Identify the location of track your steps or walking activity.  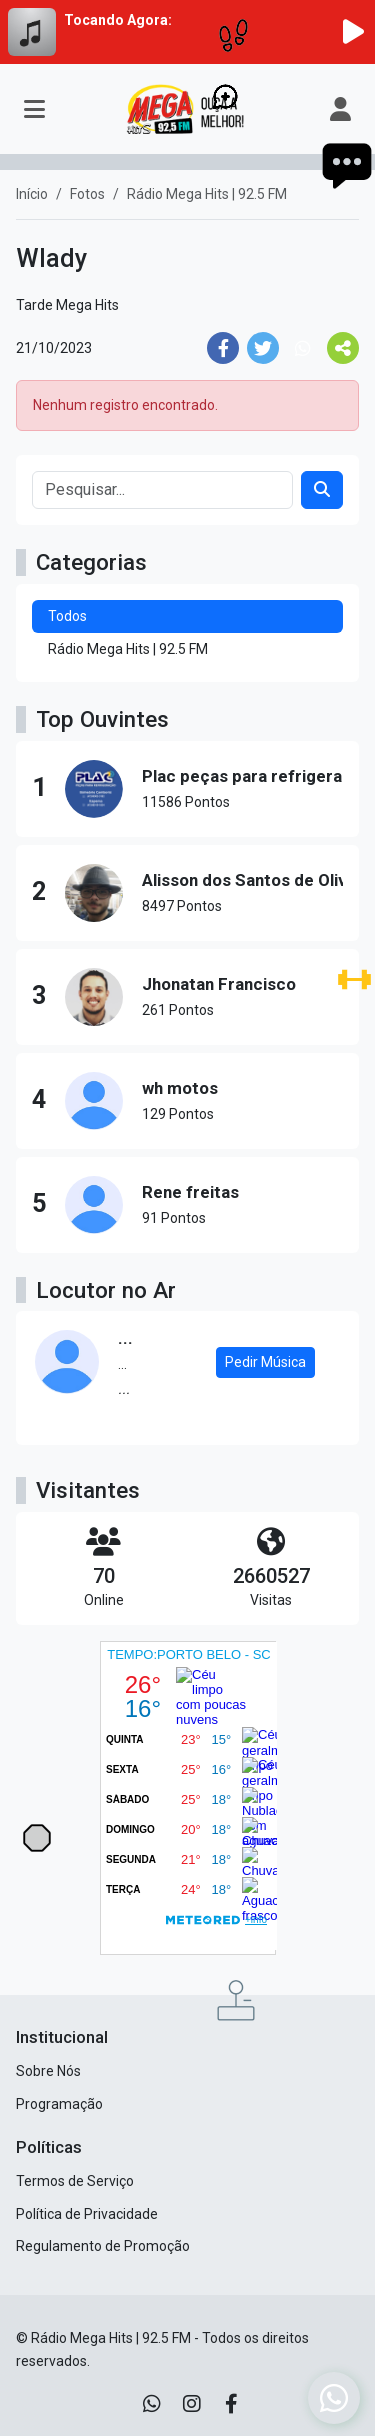
(233, 35).